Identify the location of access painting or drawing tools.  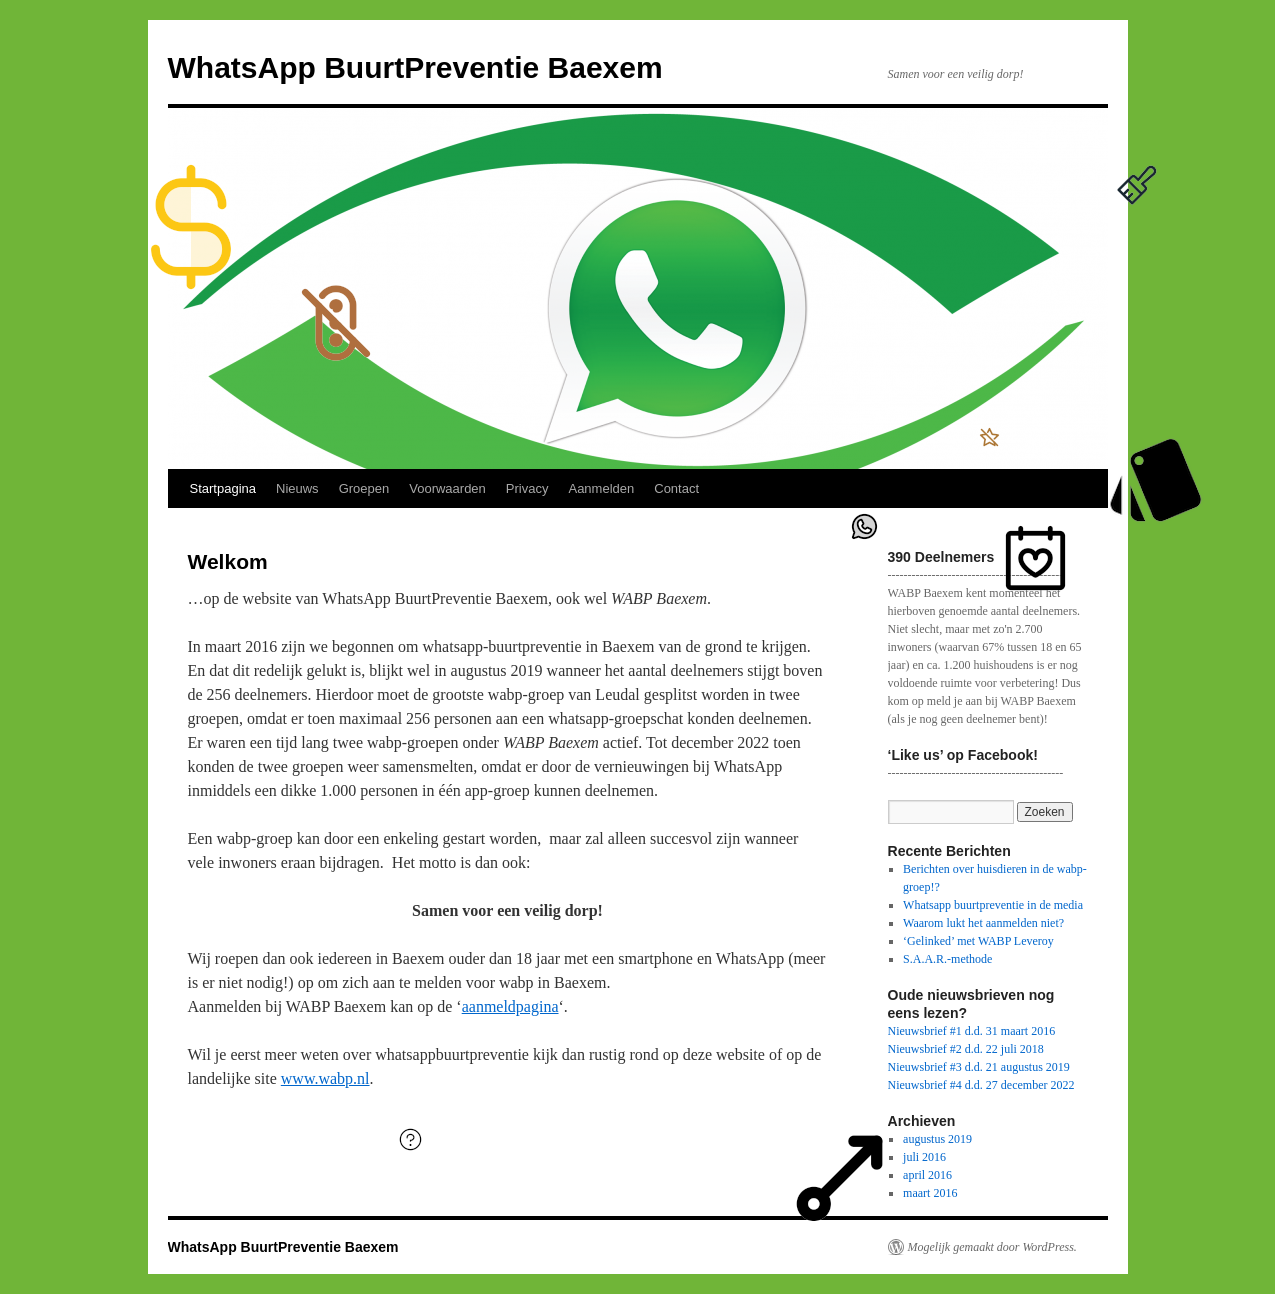
(1137, 184).